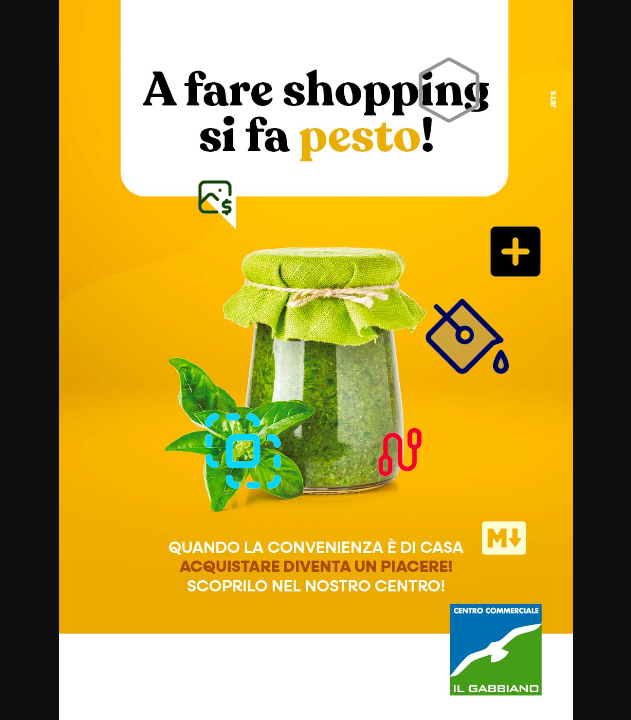  What do you see at coordinates (215, 197) in the screenshot?
I see `view paid or premium photos` at bounding box center [215, 197].